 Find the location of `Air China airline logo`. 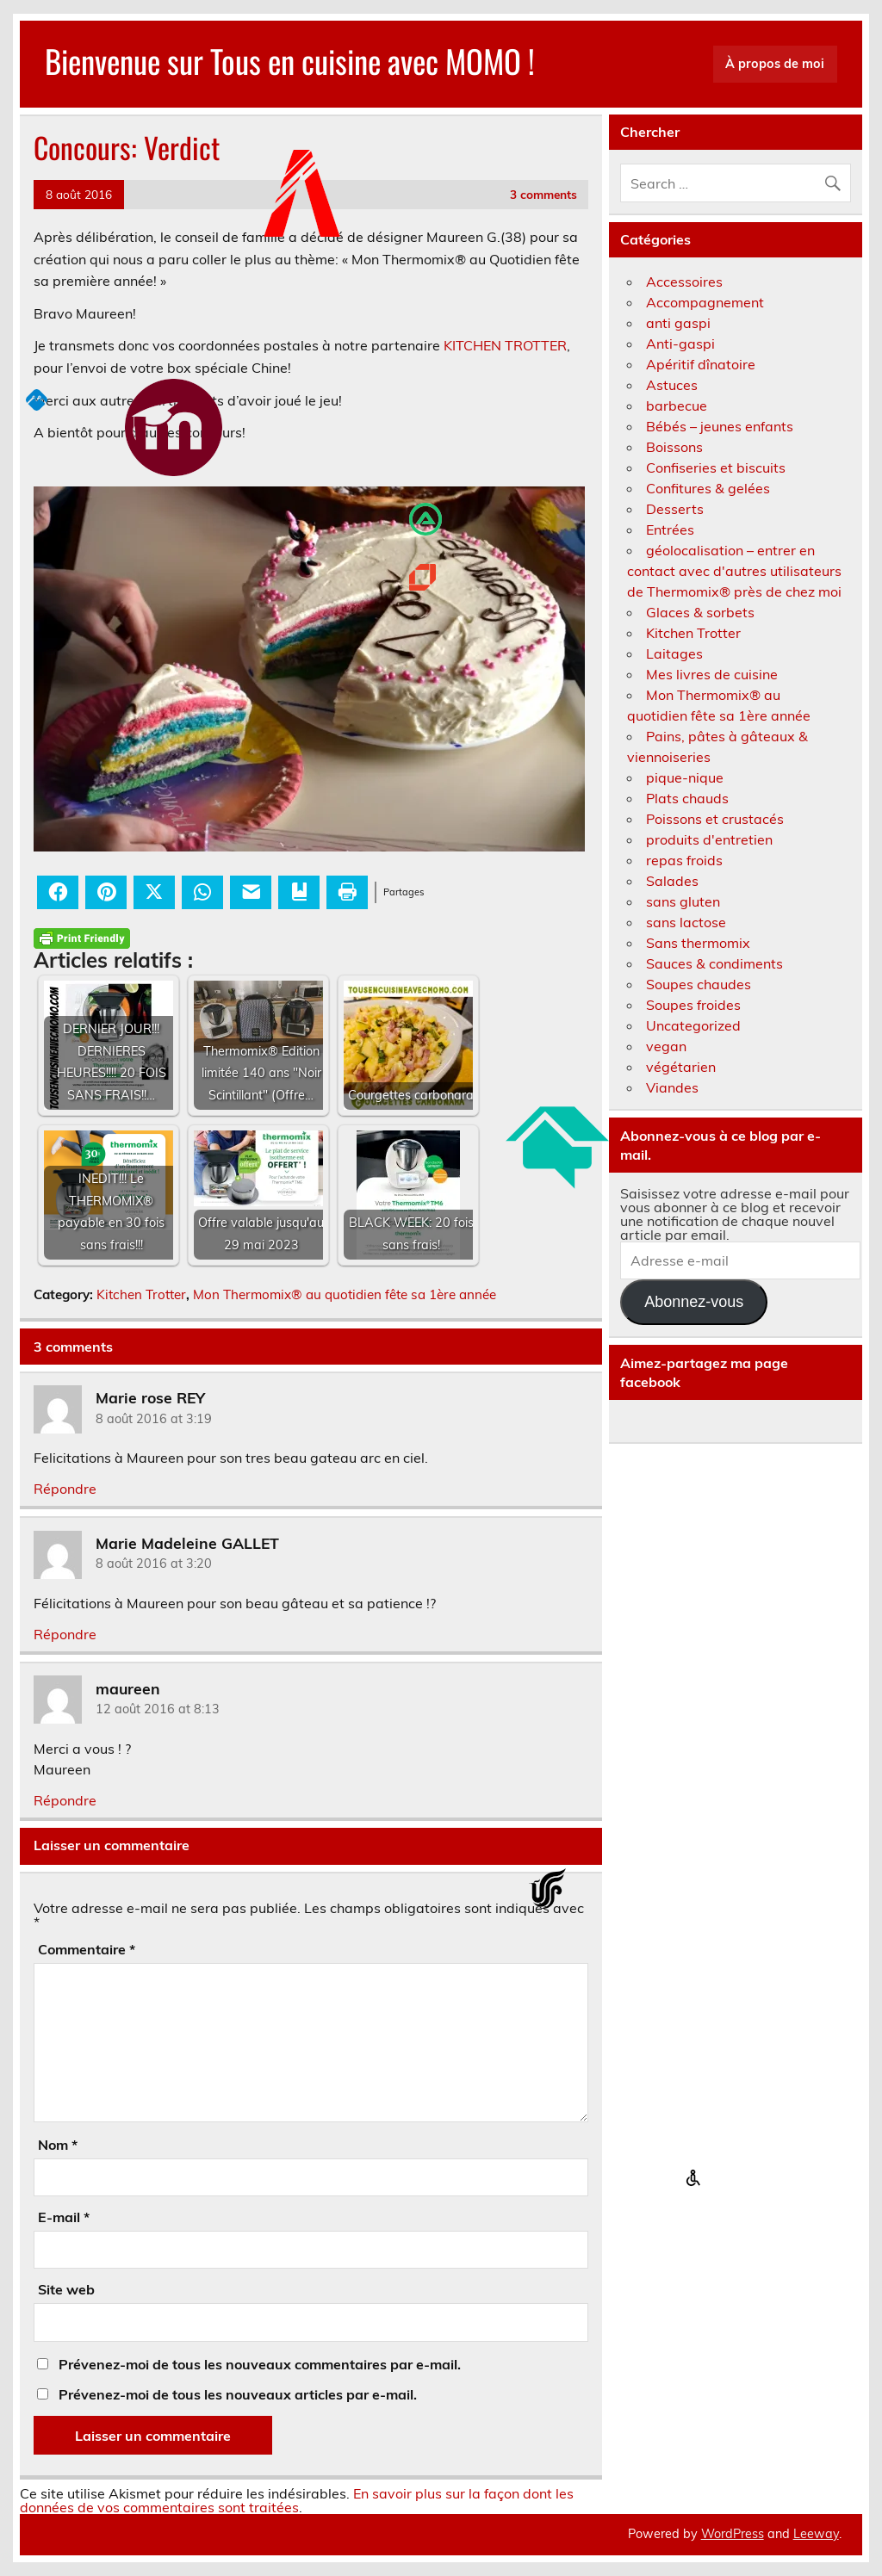

Air China airline logo is located at coordinates (547, 1888).